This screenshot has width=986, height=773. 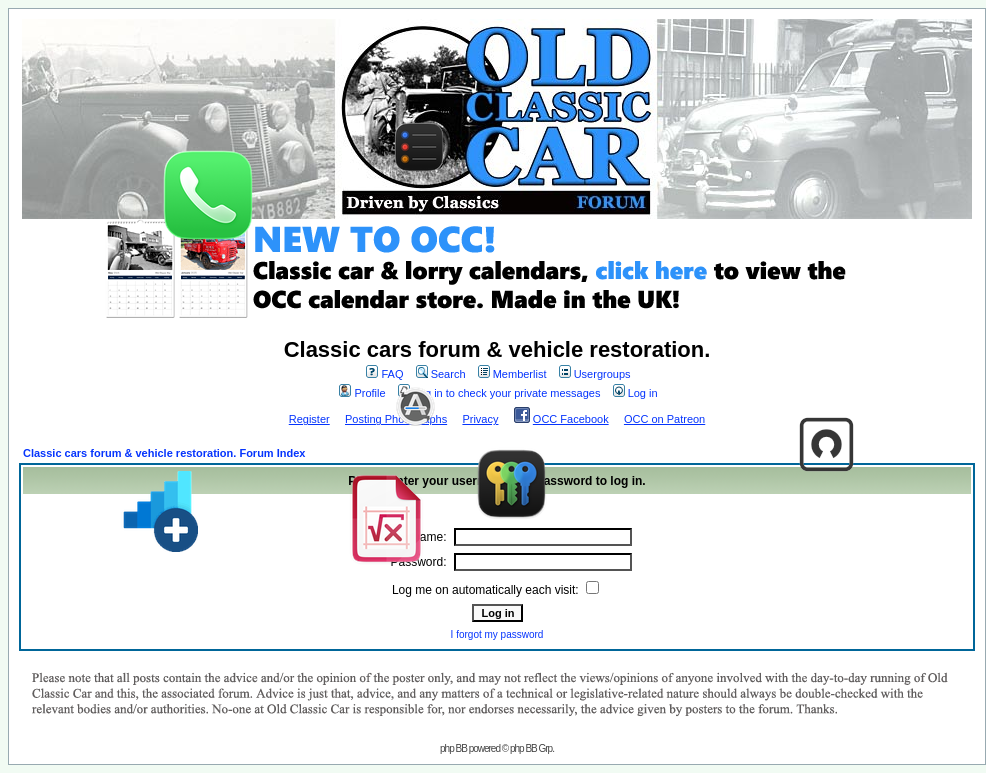 What do you see at coordinates (419, 147) in the screenshot?
I see `open the reminders app` at bounding box center [419, 147].